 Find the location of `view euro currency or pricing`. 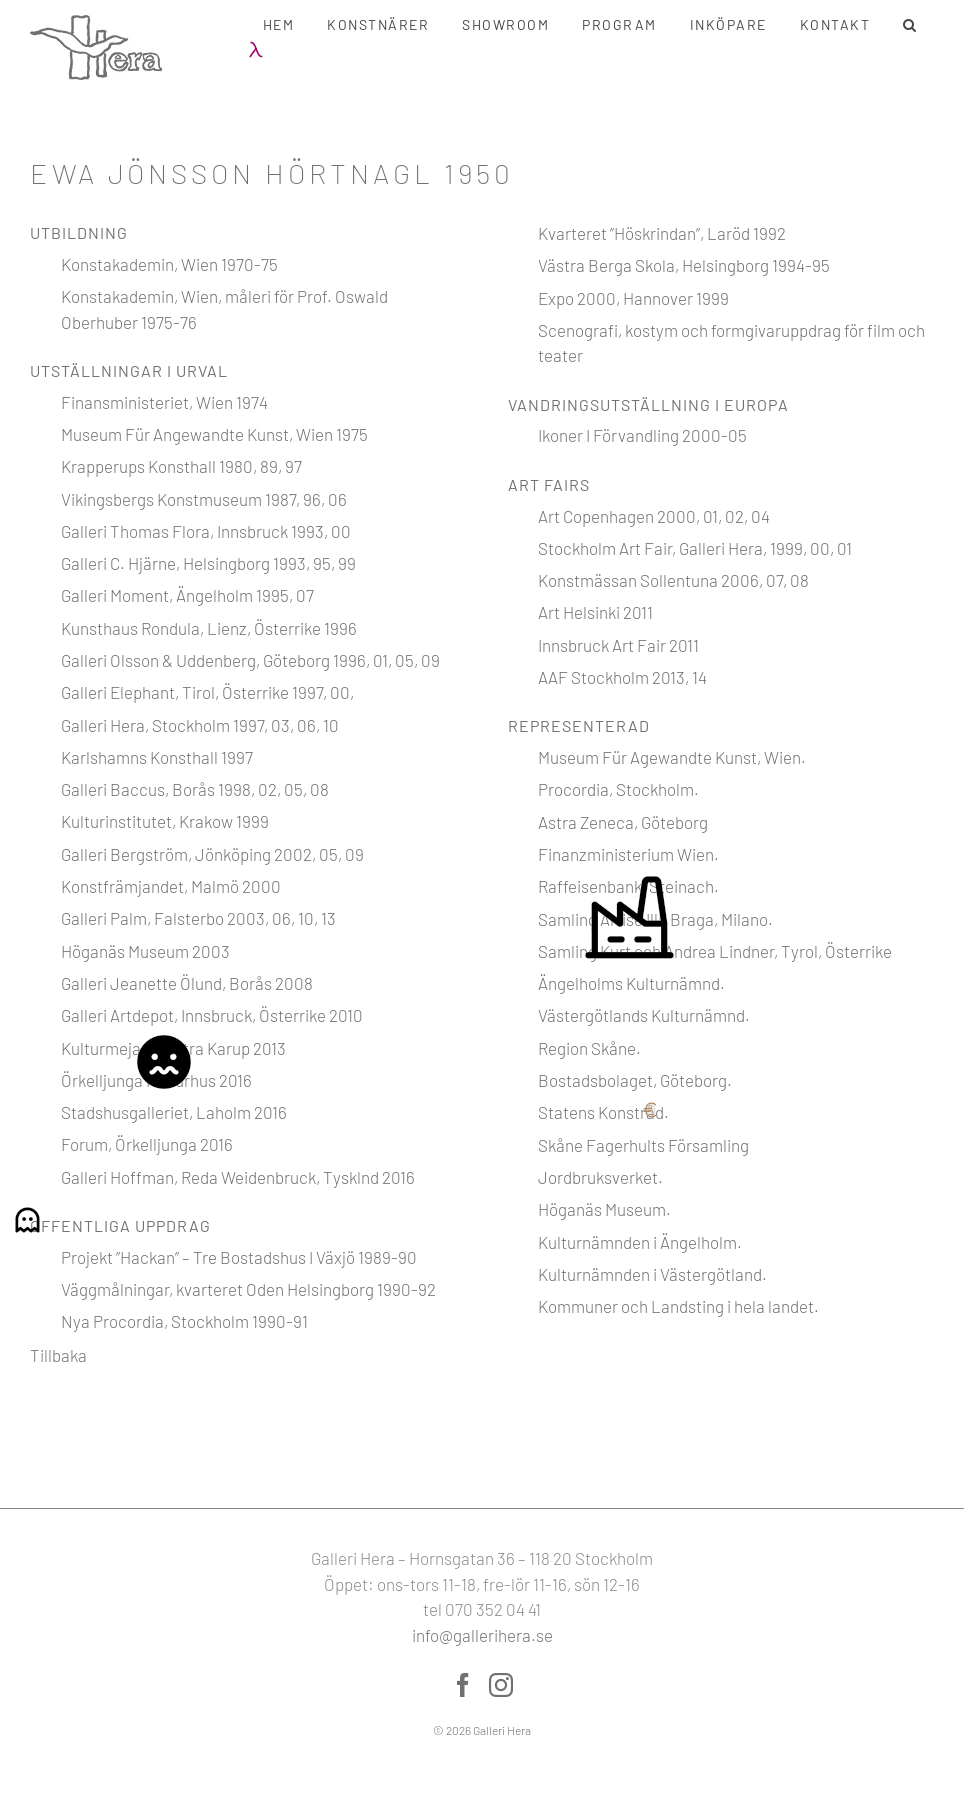

view euro currency or pricing is located at coordinates (651, 1110).